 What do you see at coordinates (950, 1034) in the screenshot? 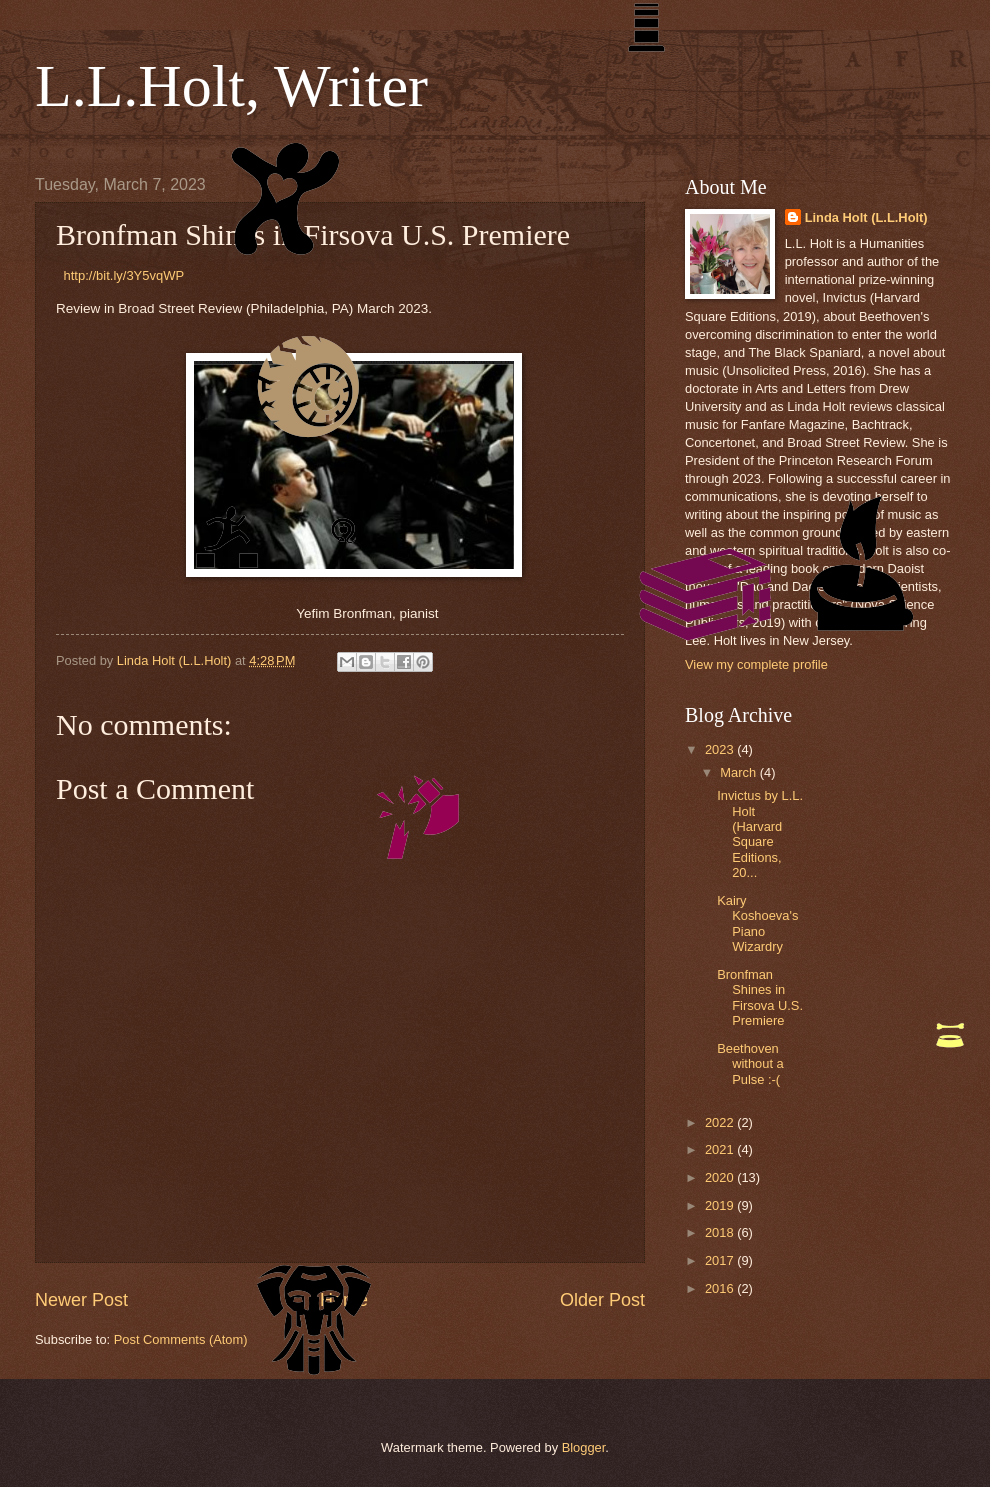
I see `access pet feeding schedule` at bounding box center [950, 1034].